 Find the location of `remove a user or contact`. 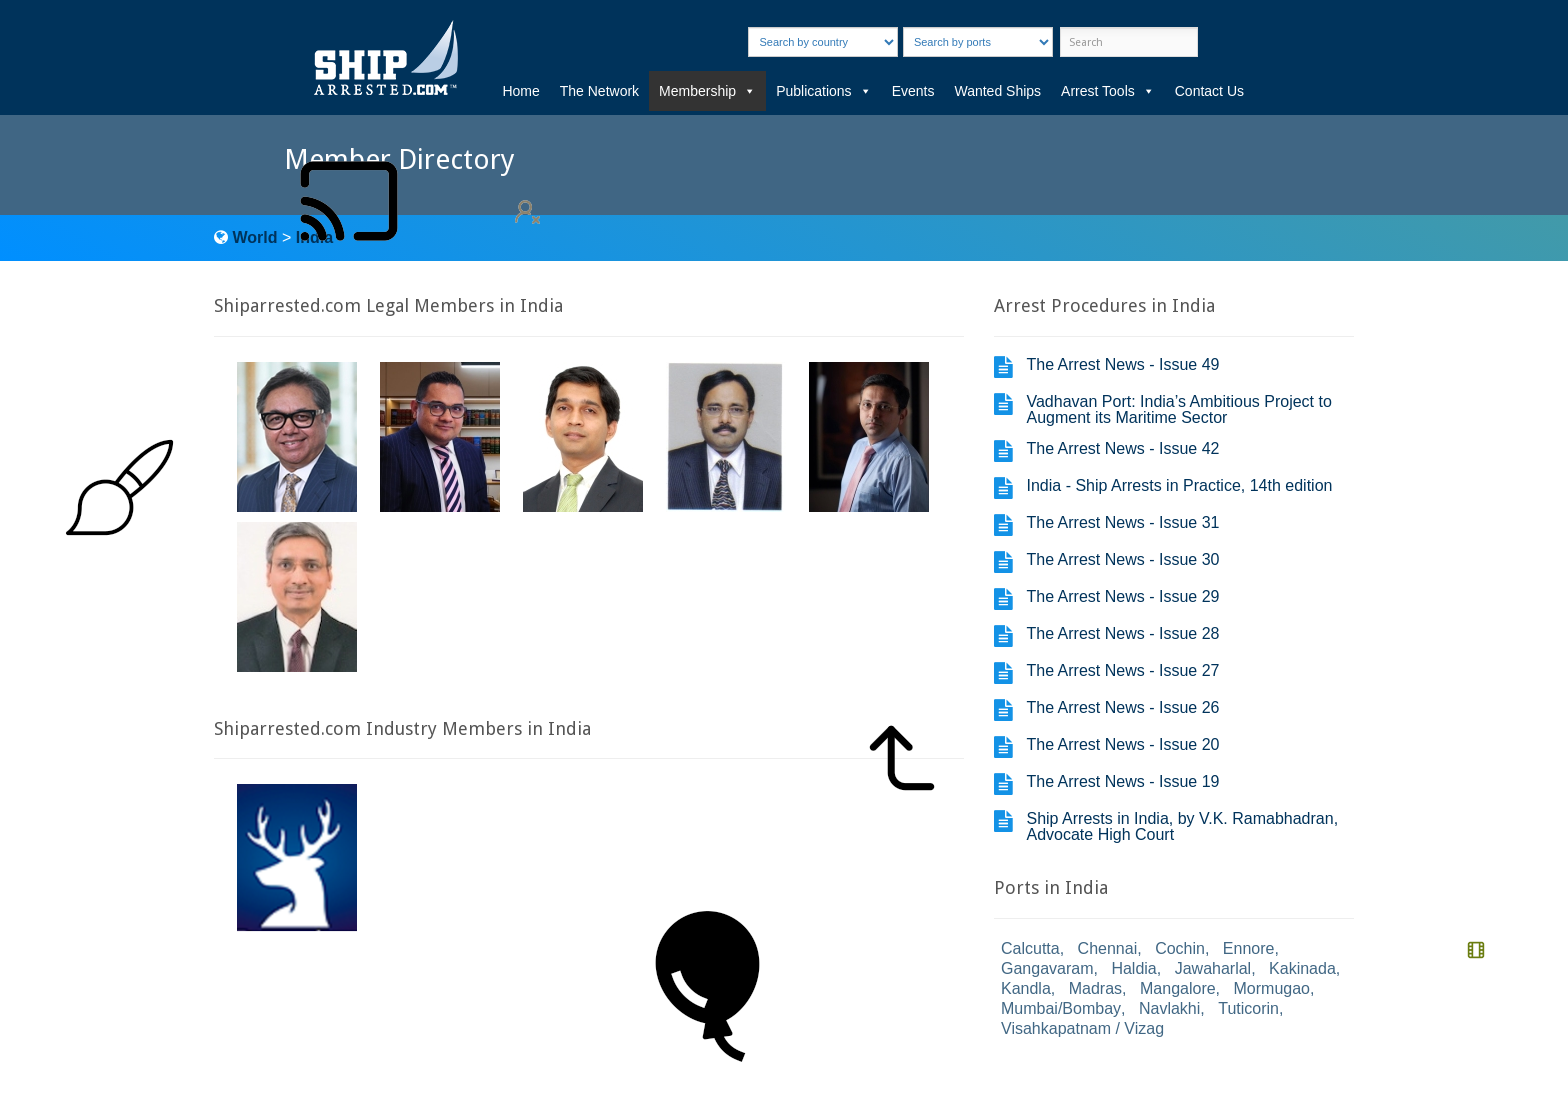

remove a user or contact is located at coordinates (527, 211).